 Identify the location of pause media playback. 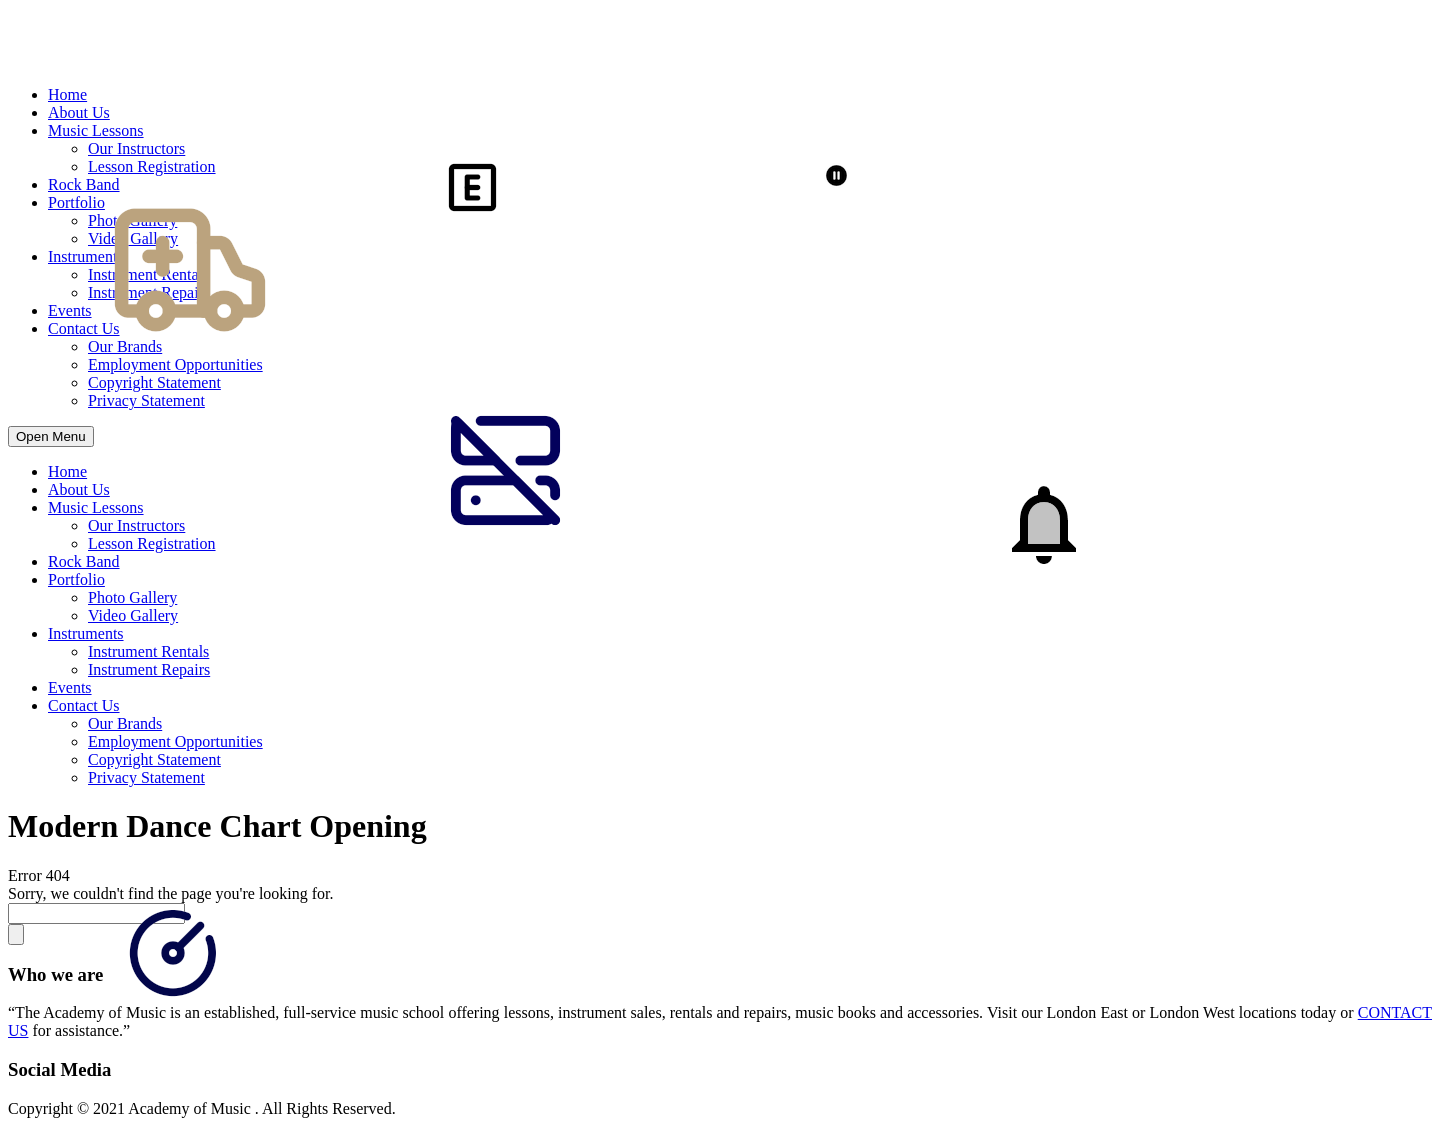
(836, 175).